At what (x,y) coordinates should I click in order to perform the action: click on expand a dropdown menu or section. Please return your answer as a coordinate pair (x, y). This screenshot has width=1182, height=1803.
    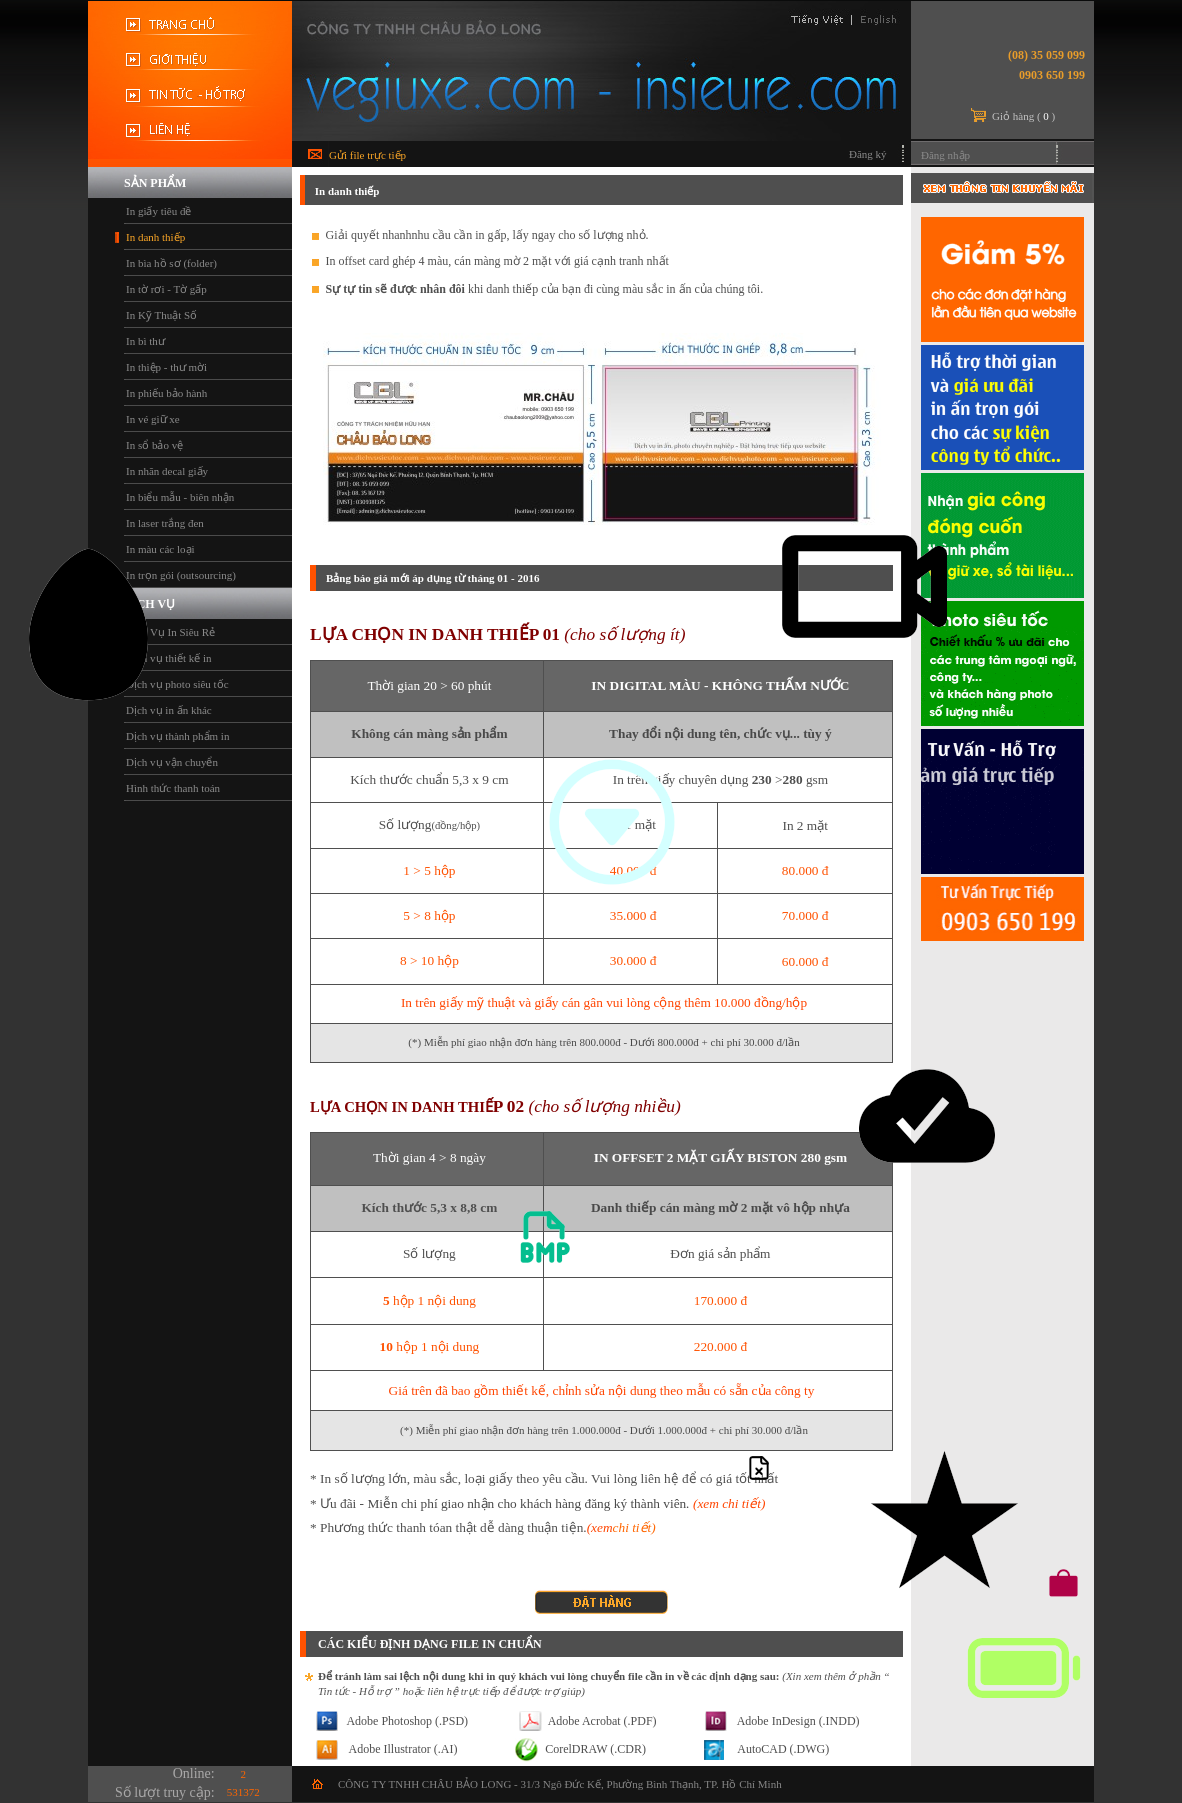
    Looking at the image, I should click on (612, 822).